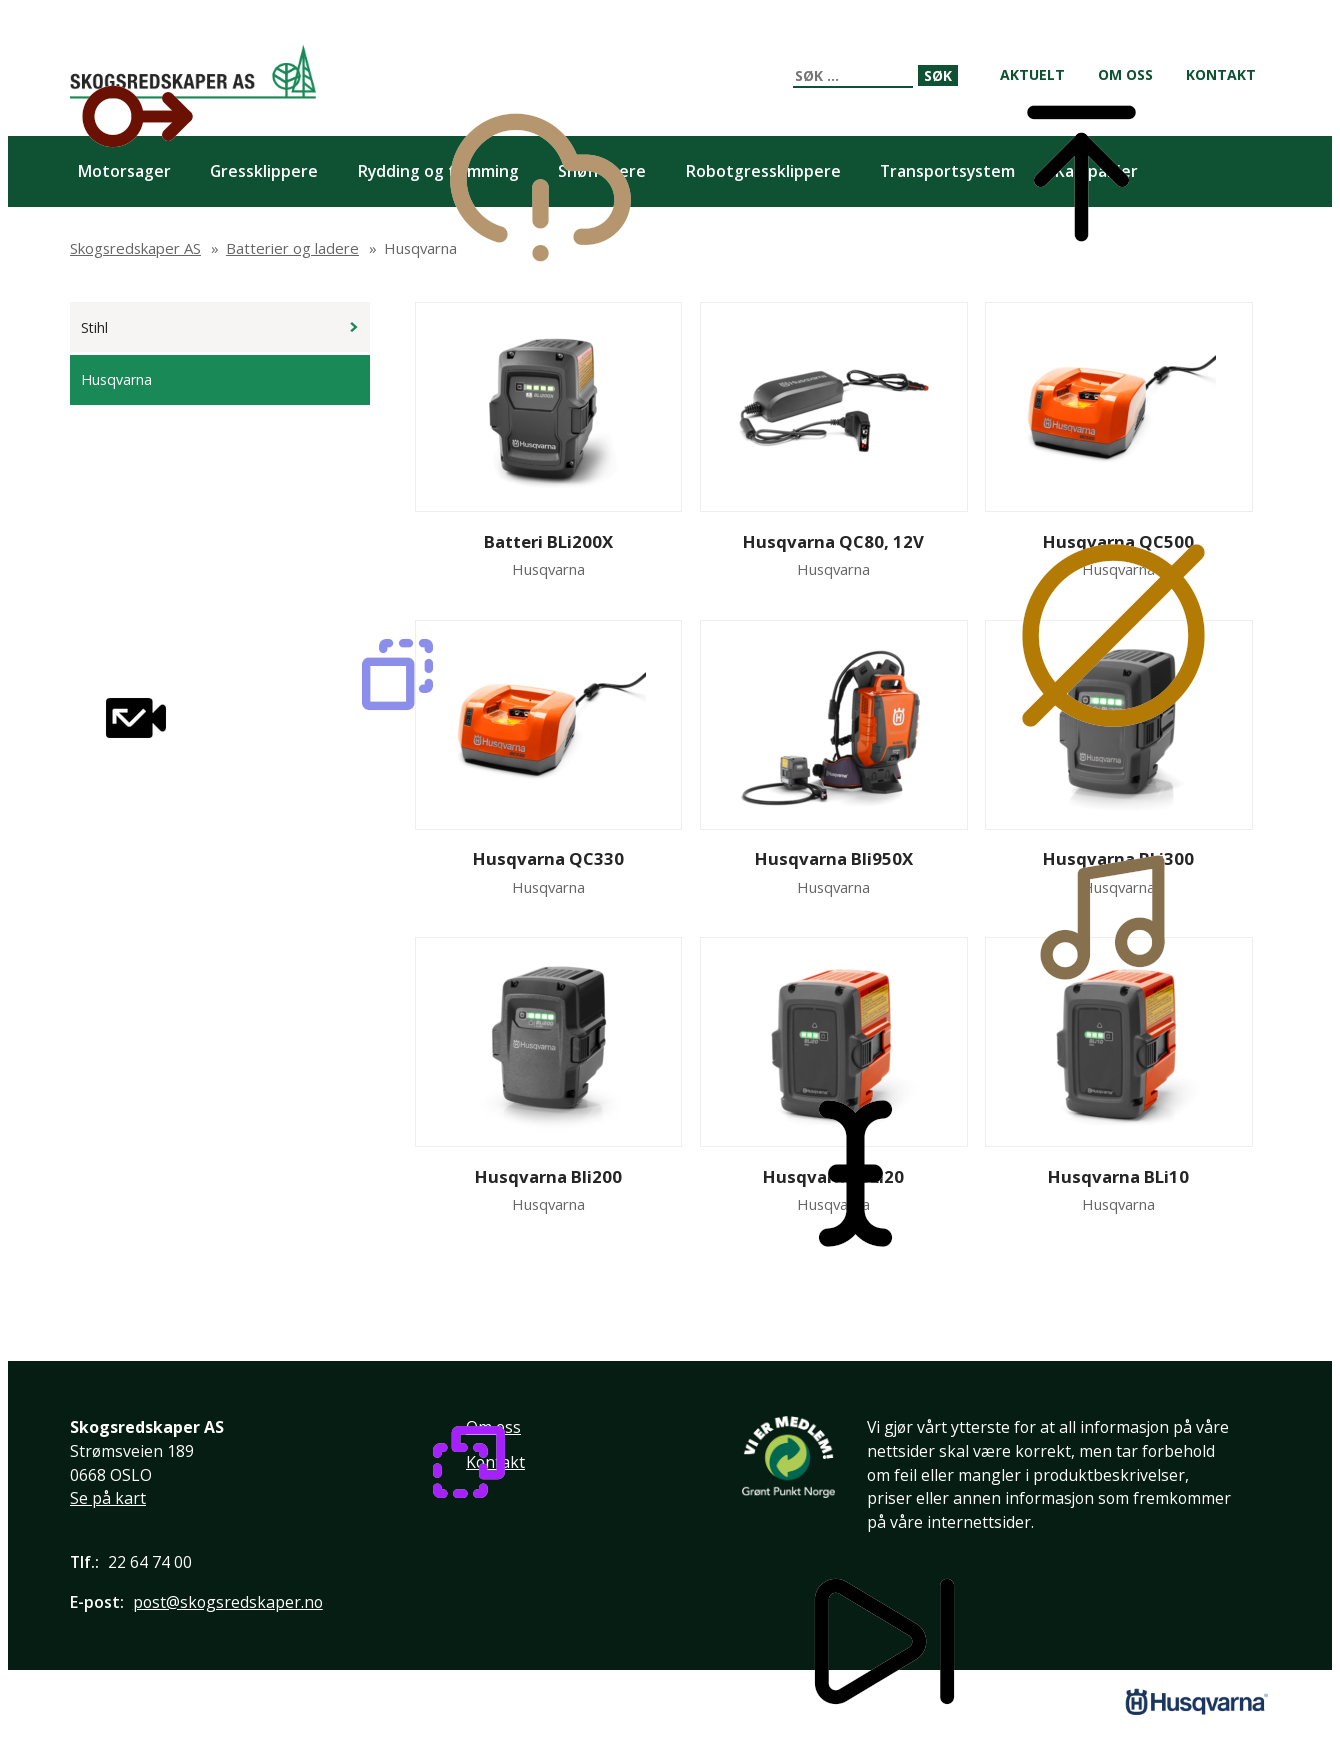 This screenshot has height=1741, width=1340. I want to click on send selected element to back layer, so click(397, 674).